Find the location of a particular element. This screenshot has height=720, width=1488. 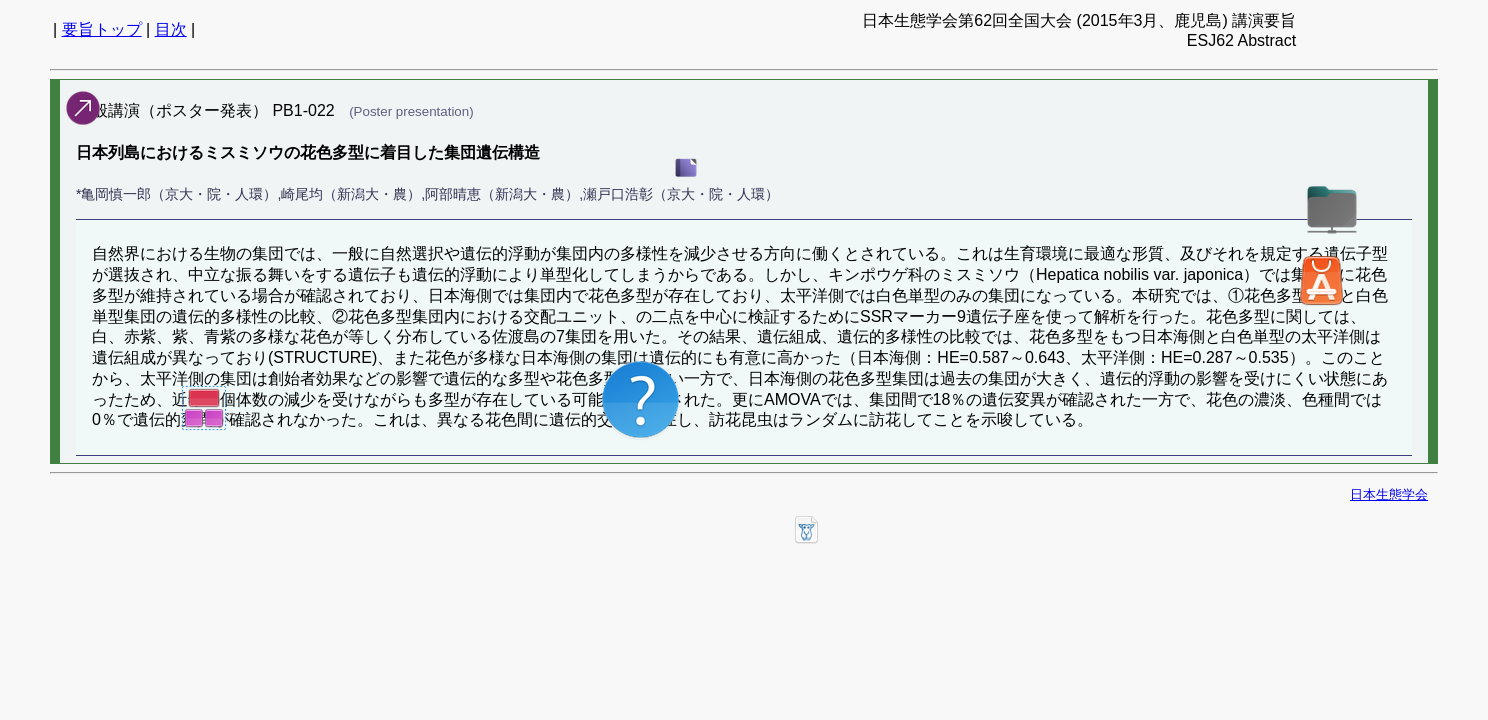

indicates a perl script or program file is located at coordinates (806, 529).